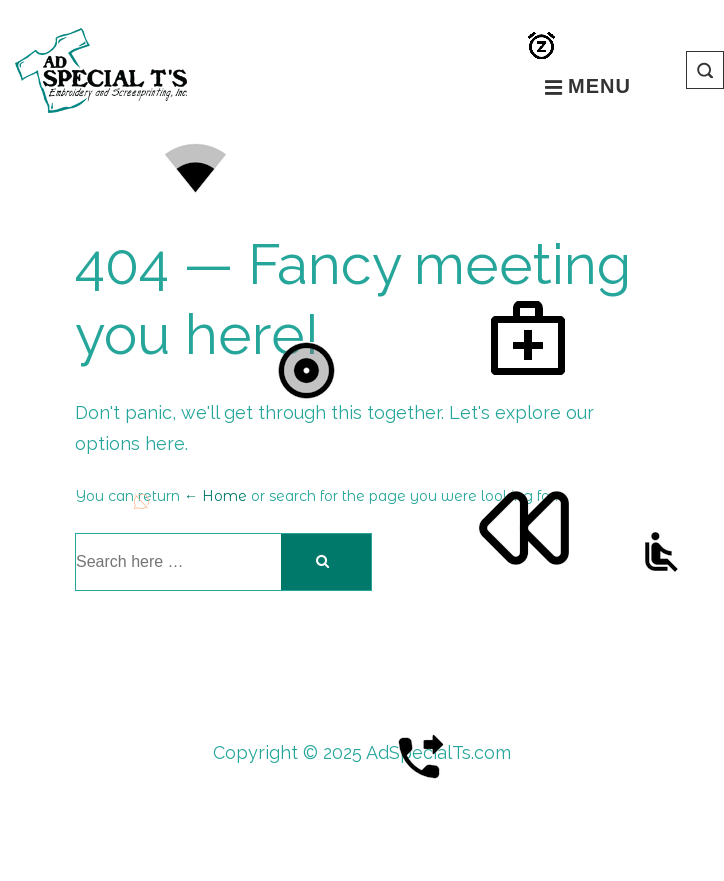 This screenshot has width=724, height=881. What do you see at coordinates (195, 167) in the screenshot?
I see `indicates weak wifi signal strength` at bounding box center [195, 167].